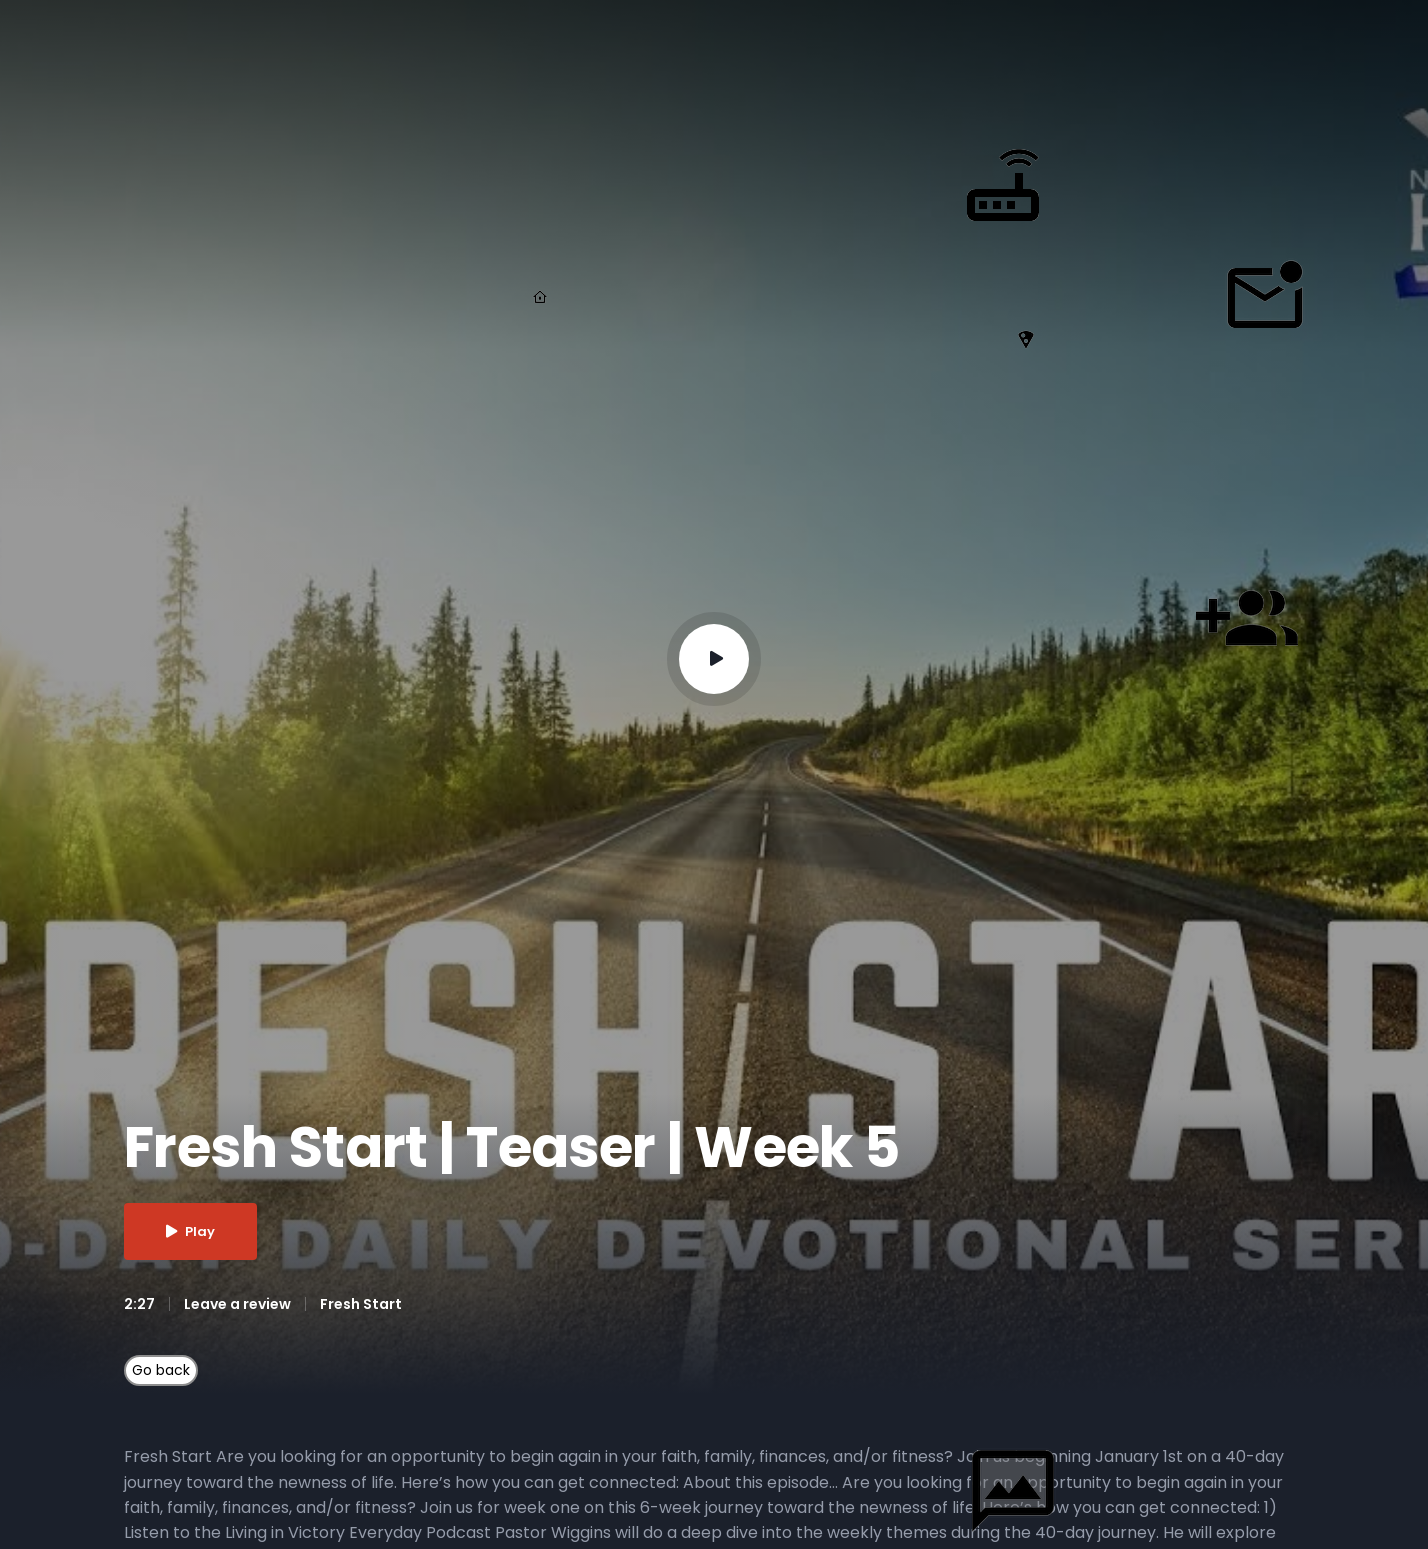 The height and width of the screenshot is (1549, 1428). I want to click on indicates an unread email in your inbox, so click(1265, 298).